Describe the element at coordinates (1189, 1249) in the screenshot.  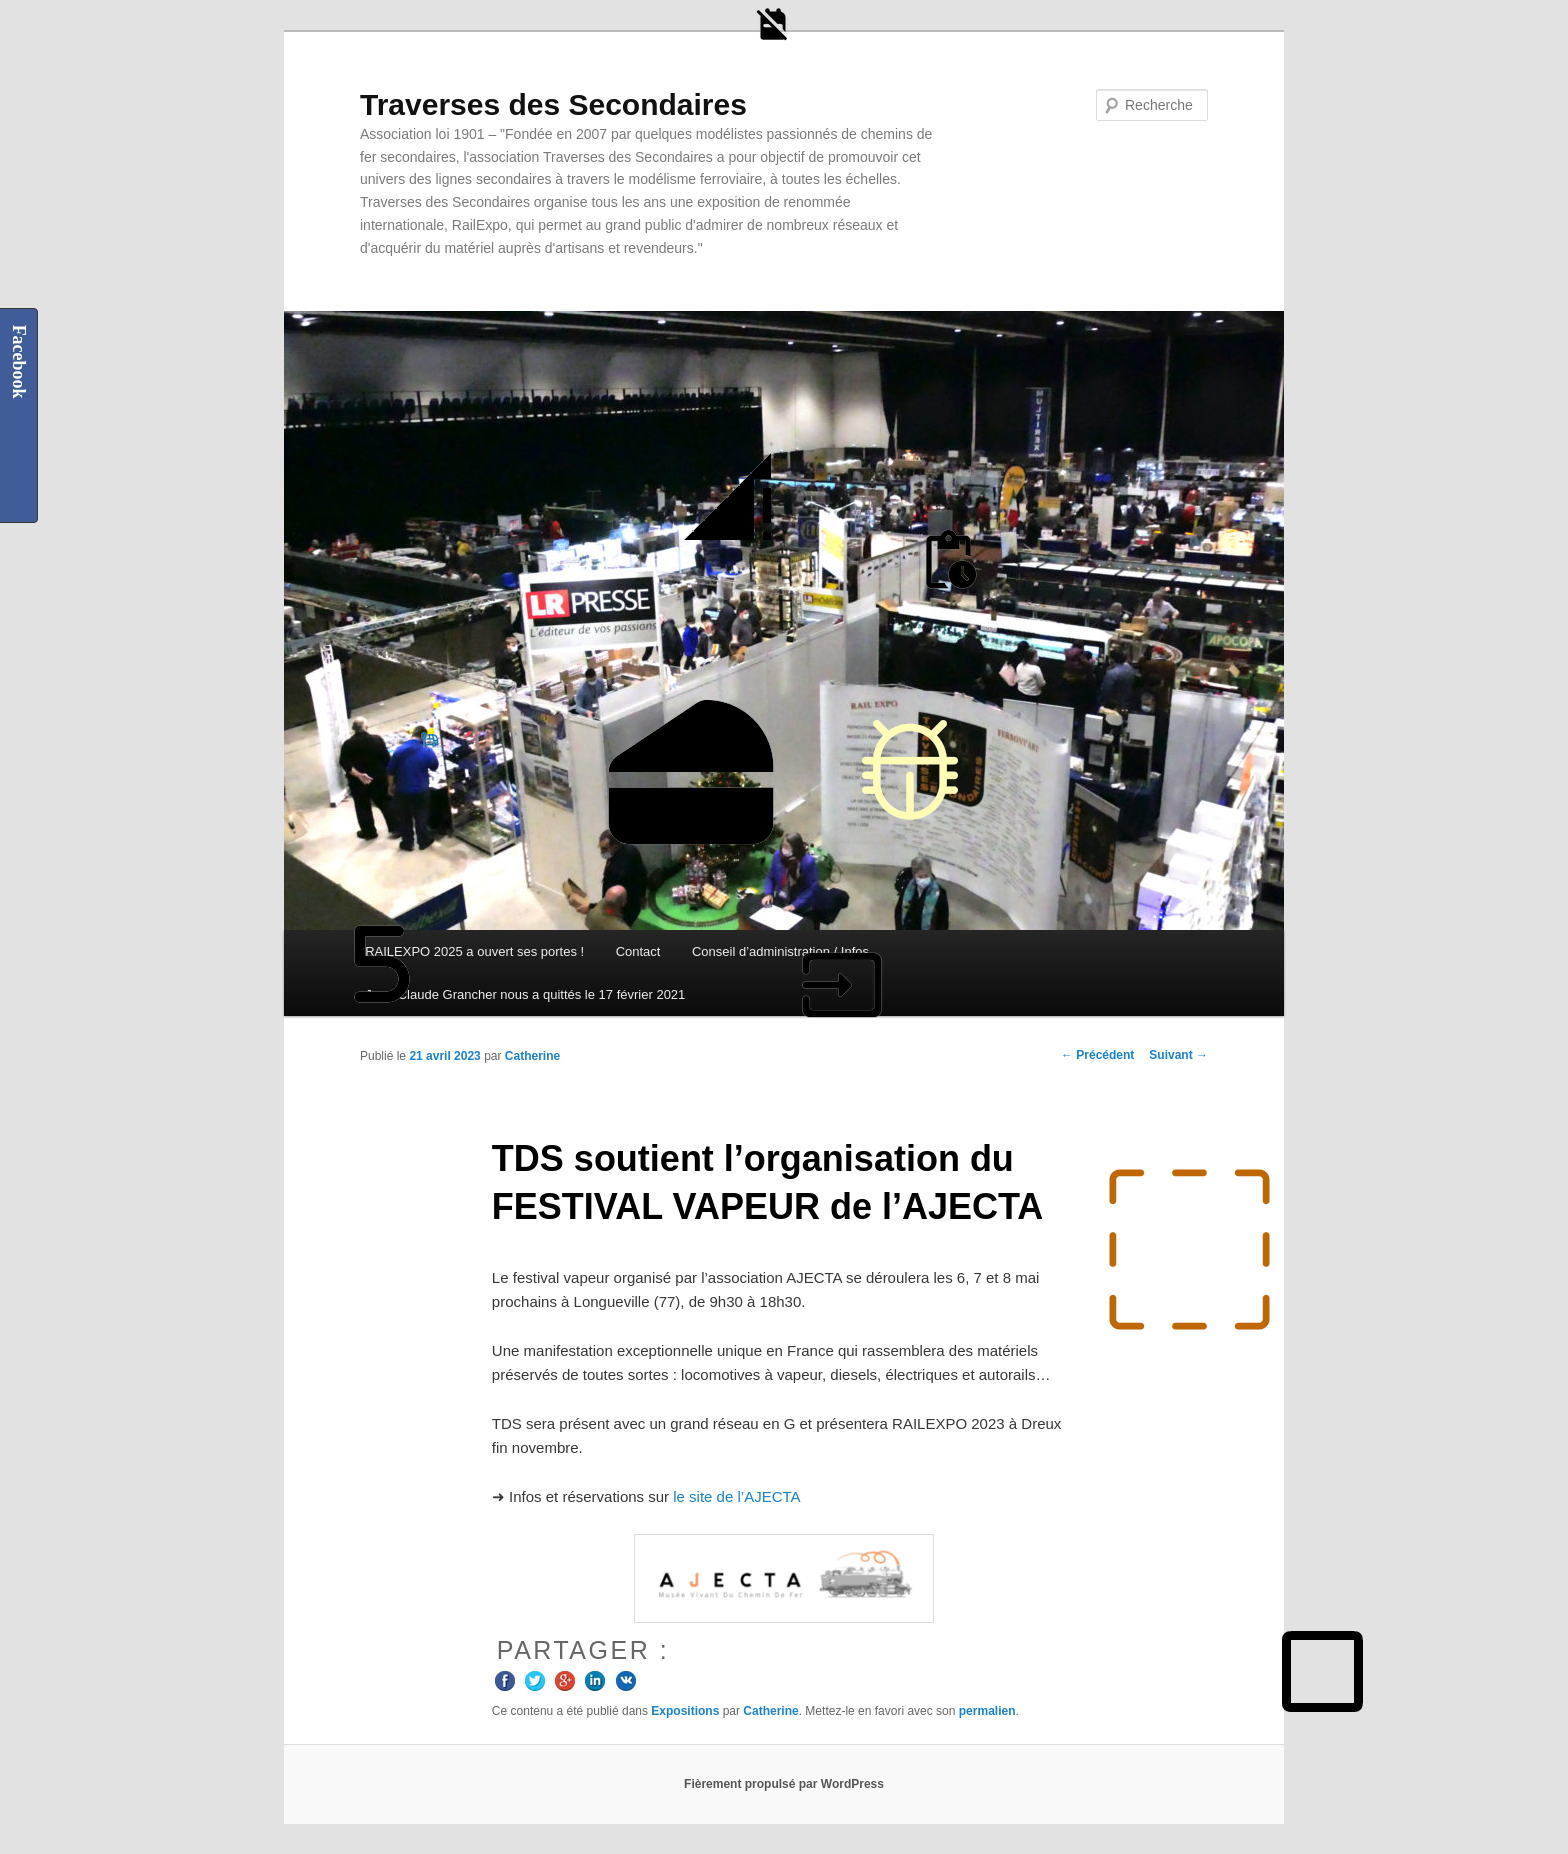
I see `select an area or region` at that location.